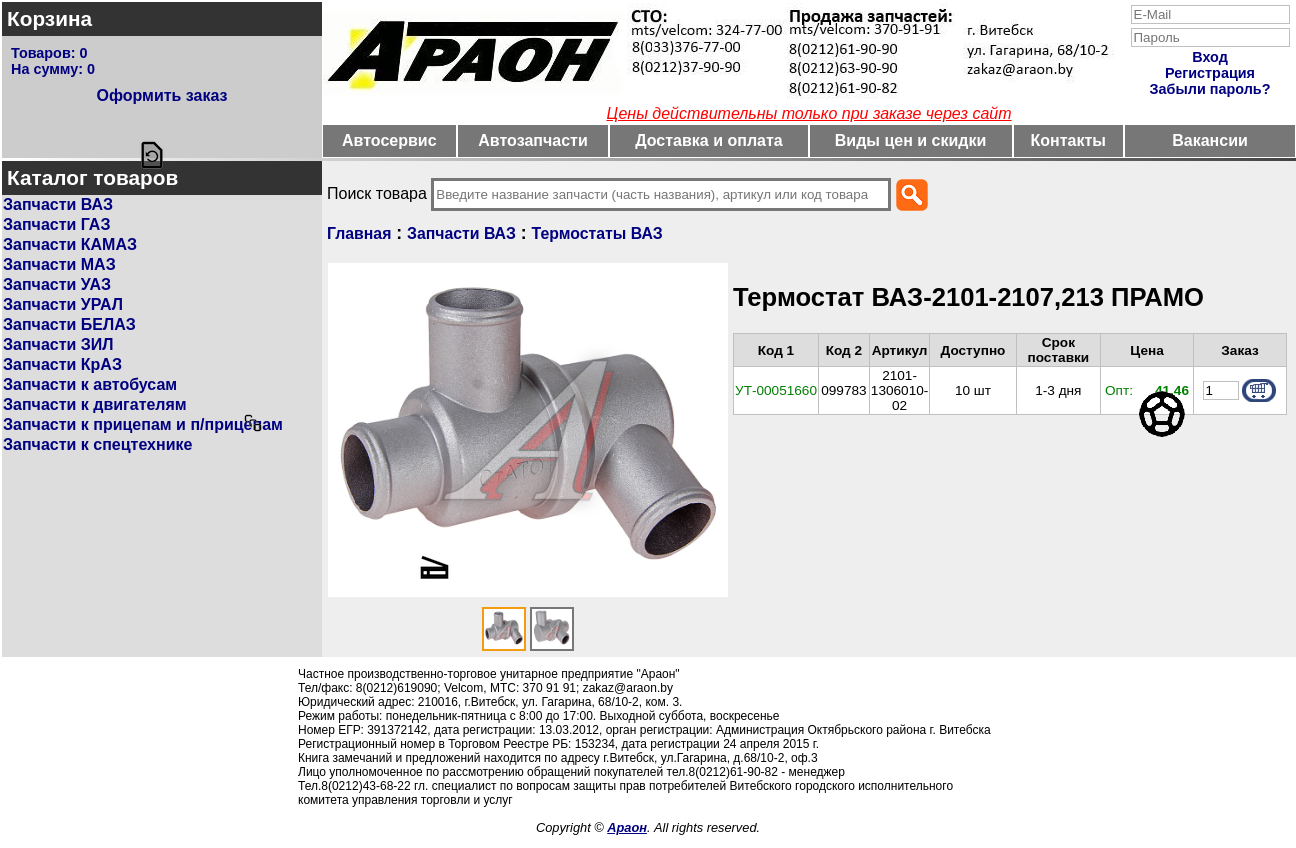 Image resolution: width=1296 pixels, height=848 pixels. What do you see at coordinates (253, 423) in the screenshot?
I see `view stacked layers or cards` at bounding box center [253, 423].